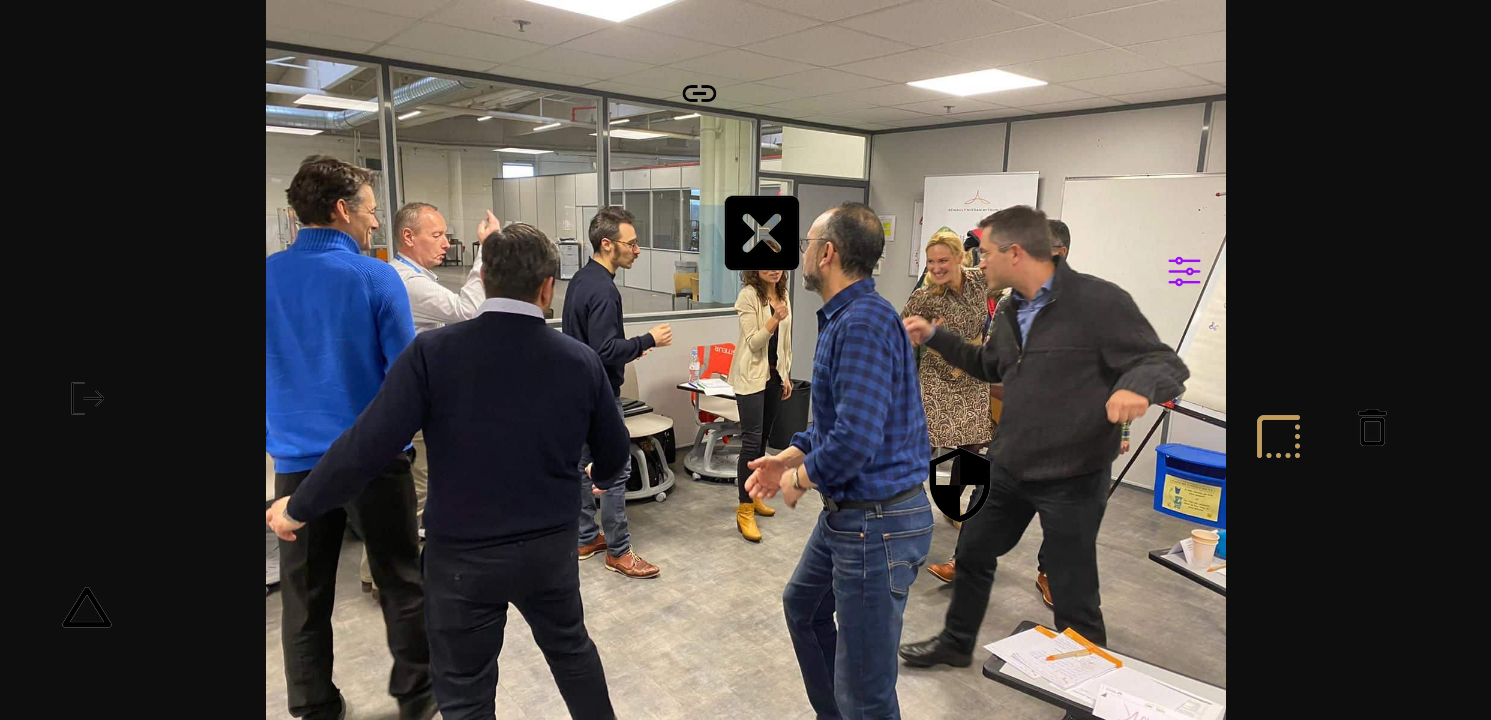 This screenshot has height=720, width=1491. I want to click on change border style for selected element, so click(1278, 436).